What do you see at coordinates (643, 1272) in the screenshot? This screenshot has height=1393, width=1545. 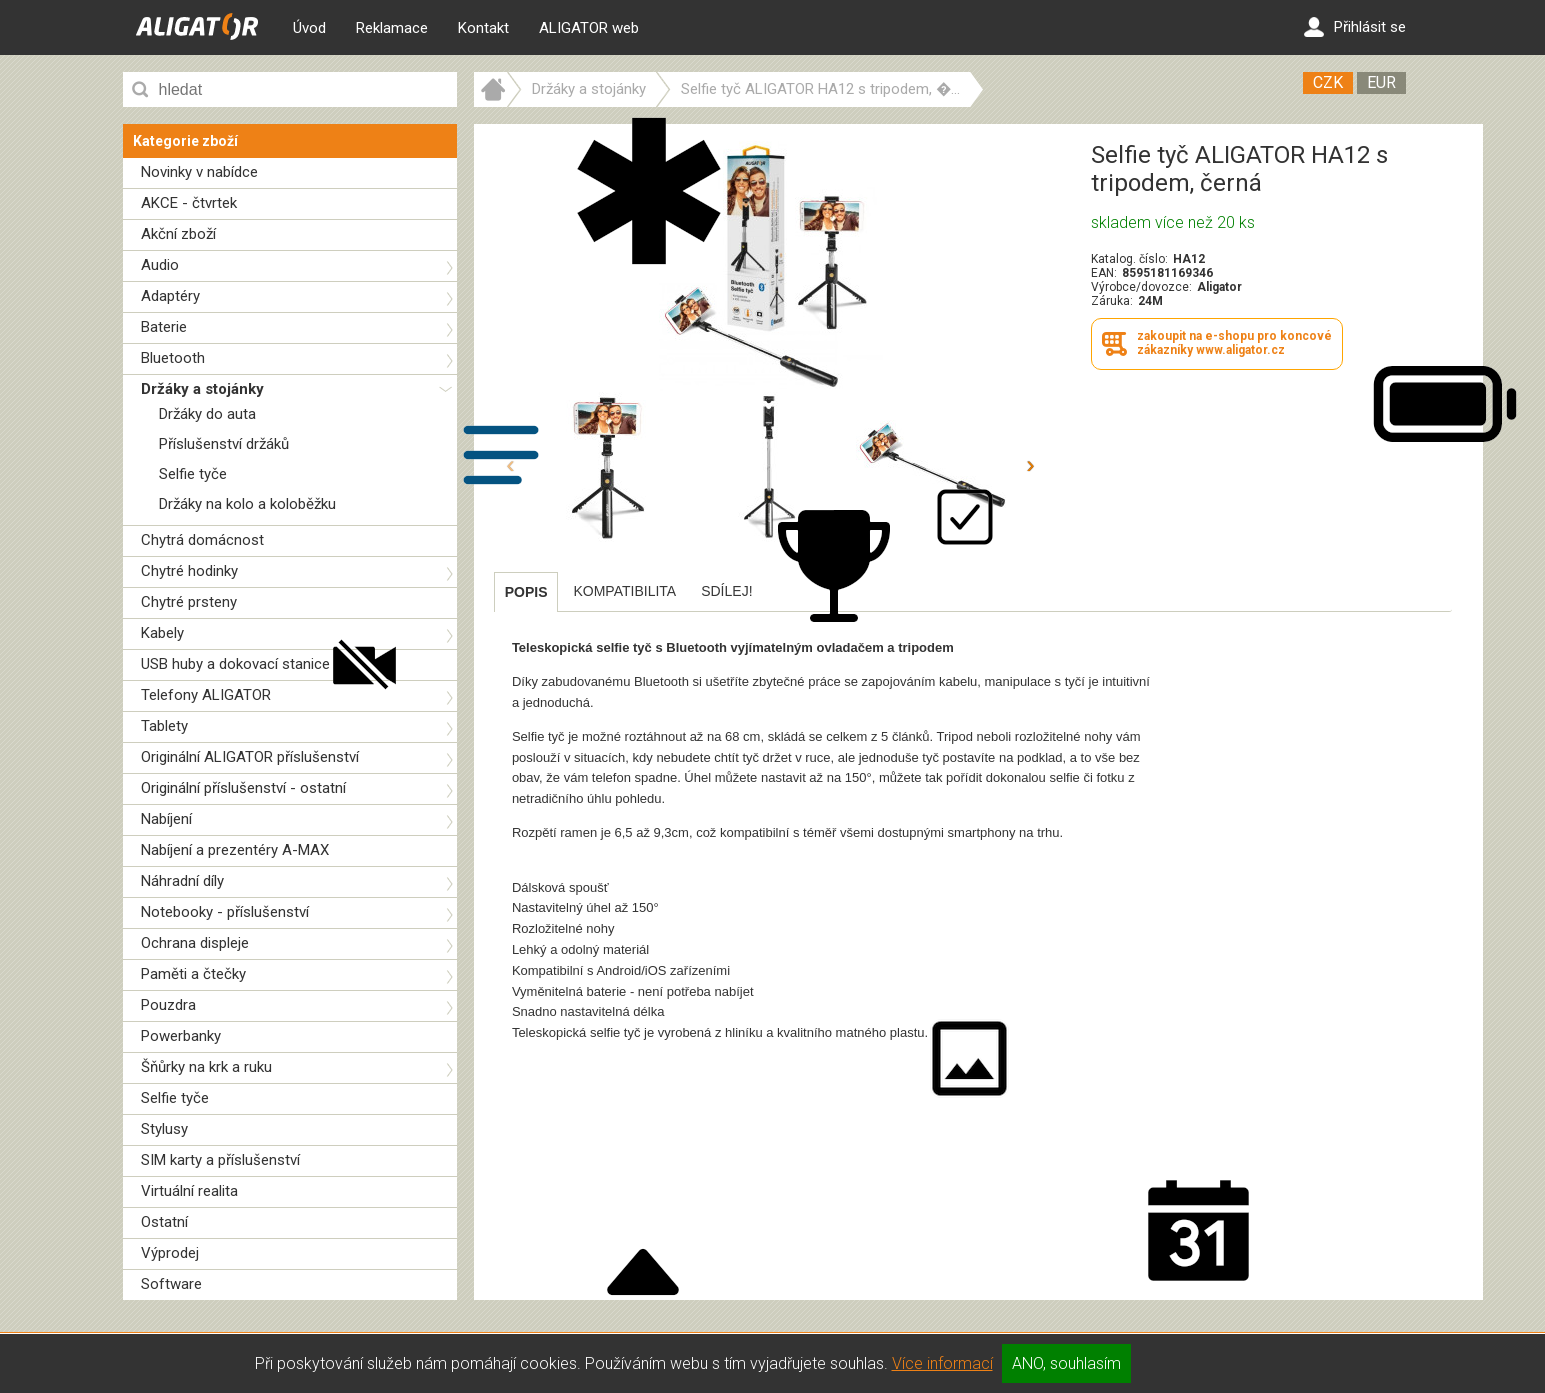 I see `collapse an expanded section or dropdown` at bounding box center [643, 1272].